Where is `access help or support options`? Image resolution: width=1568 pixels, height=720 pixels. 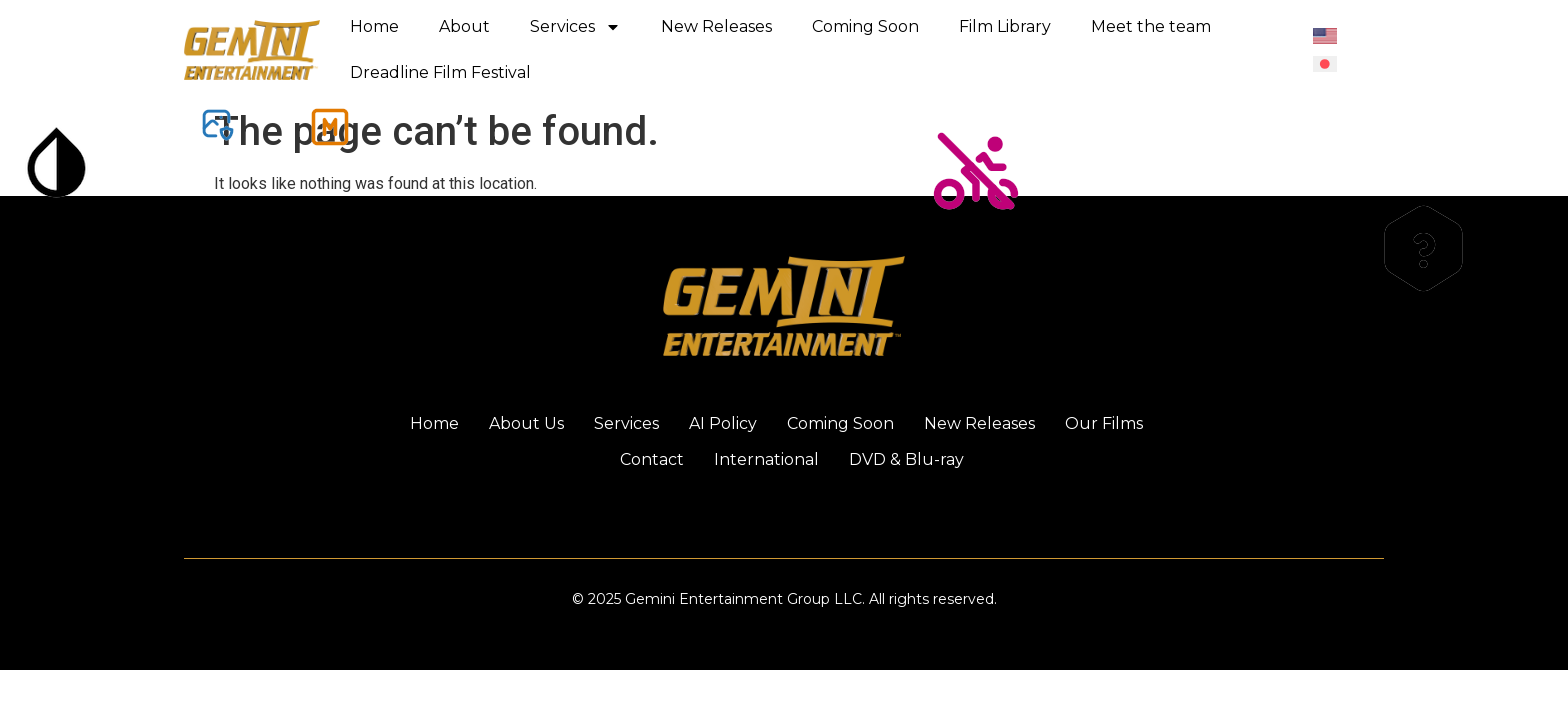 access help or support options is located at coordinates (1423, 248).